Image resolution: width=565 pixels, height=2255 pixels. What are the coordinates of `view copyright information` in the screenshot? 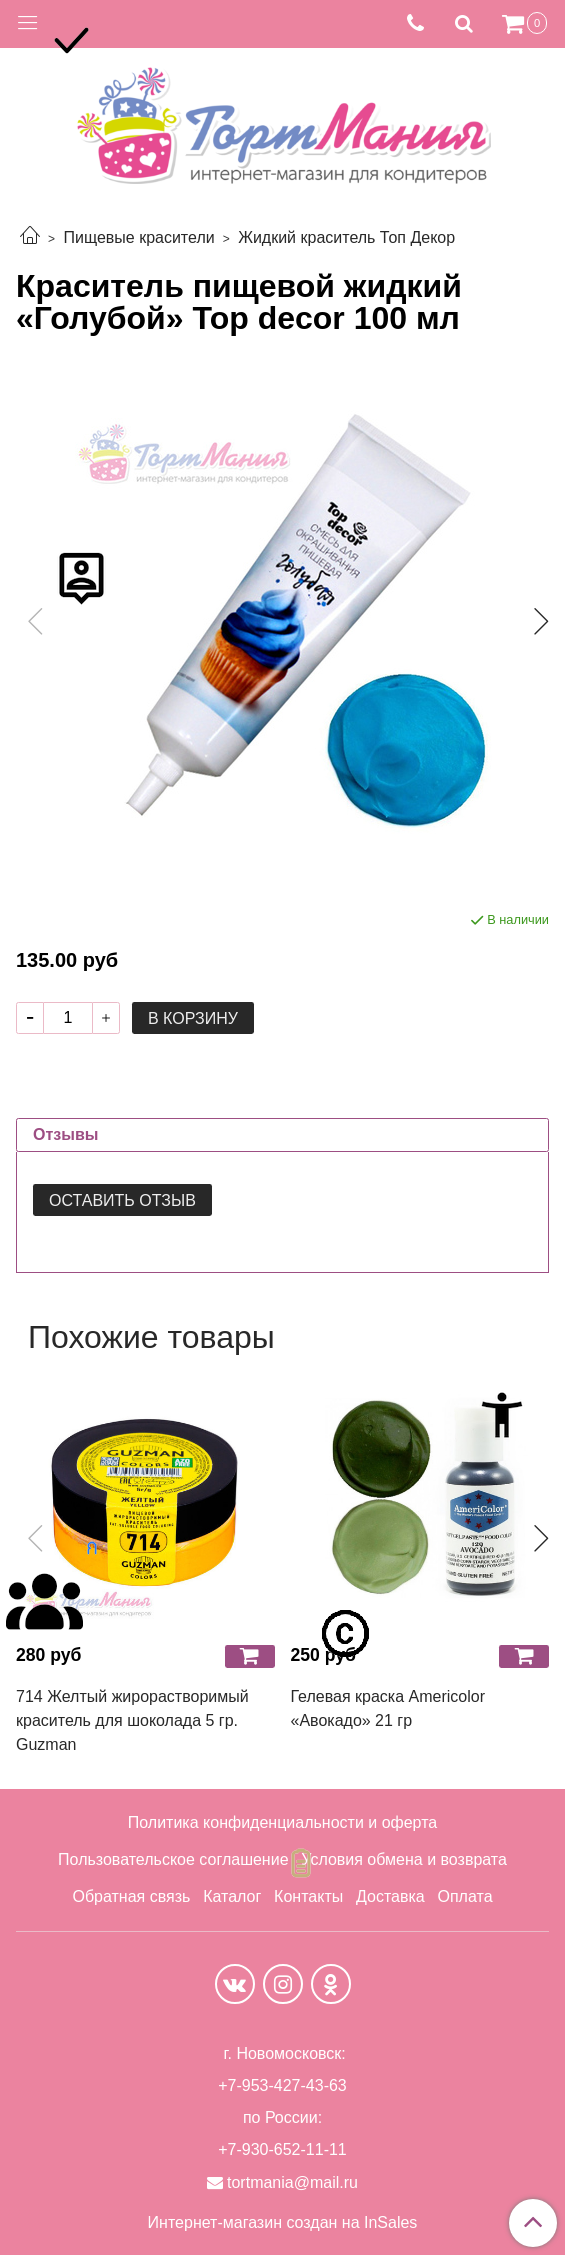 It's located at (345, 1633).